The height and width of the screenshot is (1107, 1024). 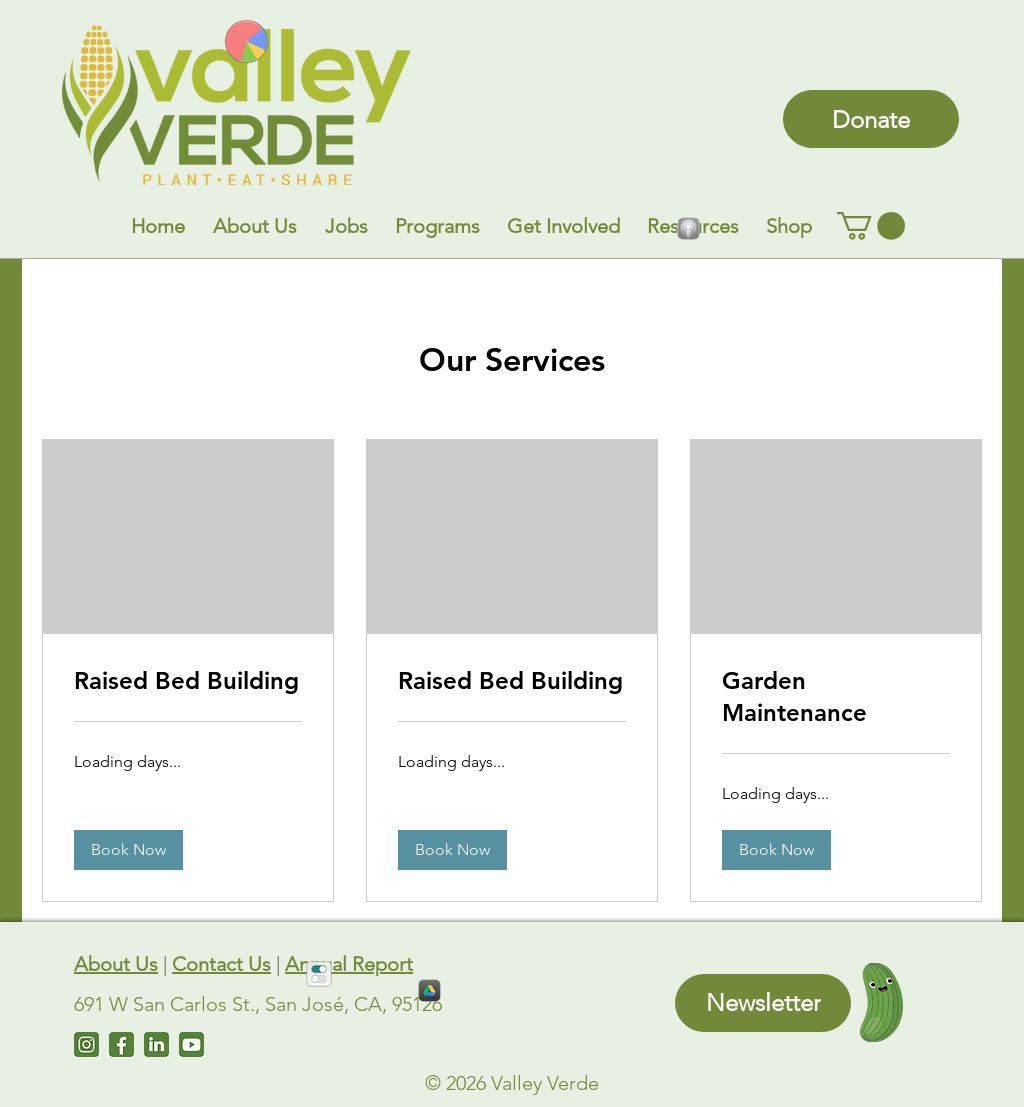 I want to click on open gnome tweaks to customize system settings, so click(x=319, y=974).